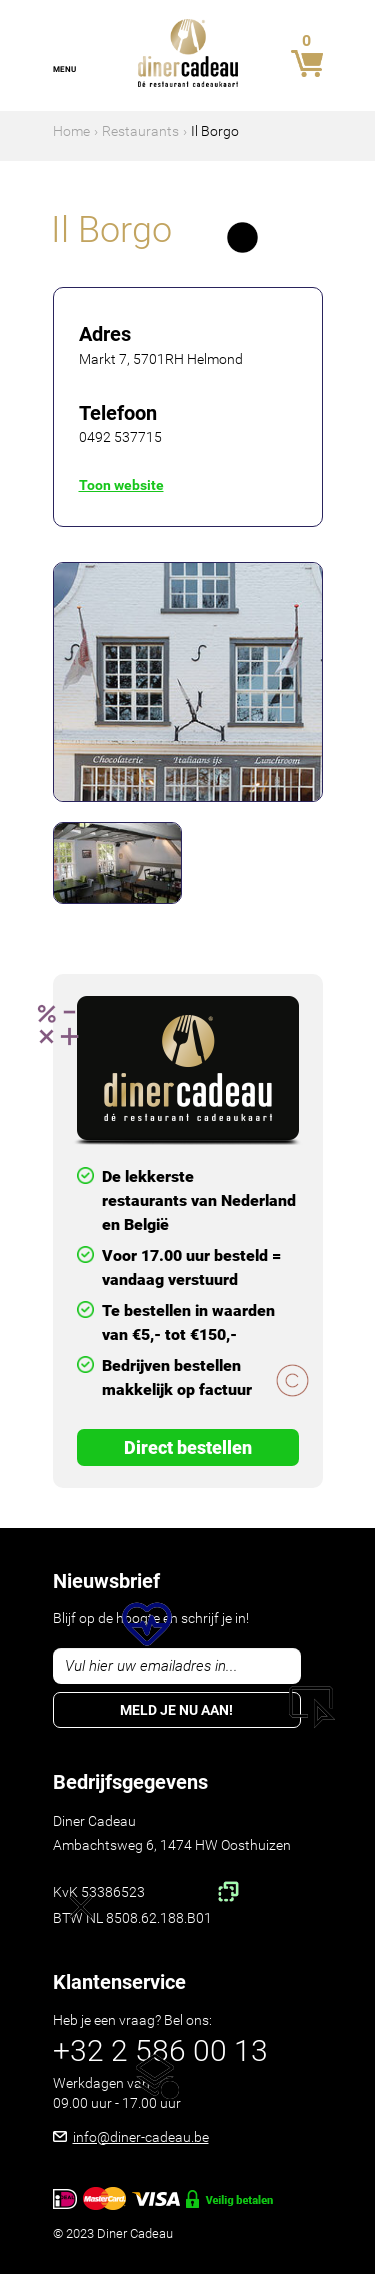 Image resolution: width=375 pixels, height=2274 pixels. Describe the element at coordinates (58, 1025) in the screenshot. I see `indicates an operator symbol in code` at that location.